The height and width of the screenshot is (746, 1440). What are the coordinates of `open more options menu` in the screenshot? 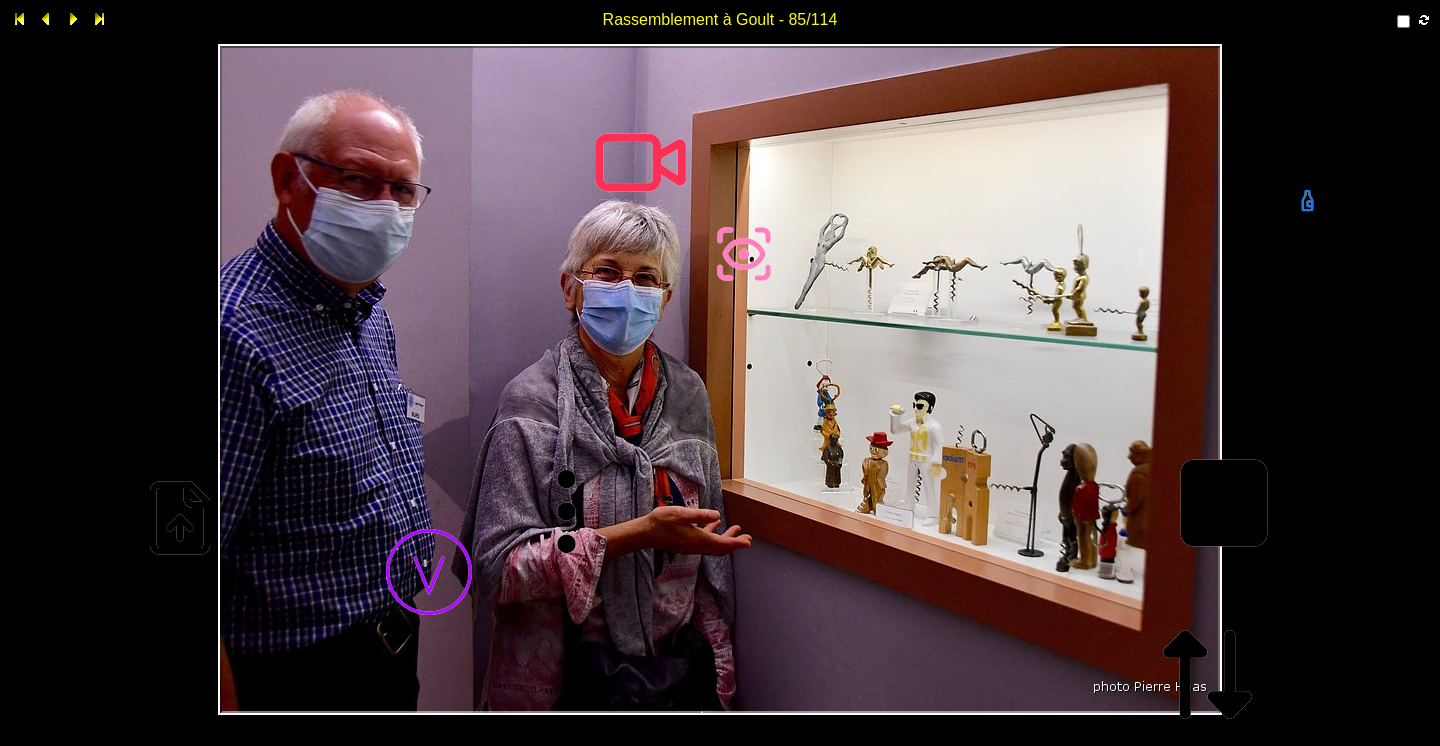 It's located at (566, 511).